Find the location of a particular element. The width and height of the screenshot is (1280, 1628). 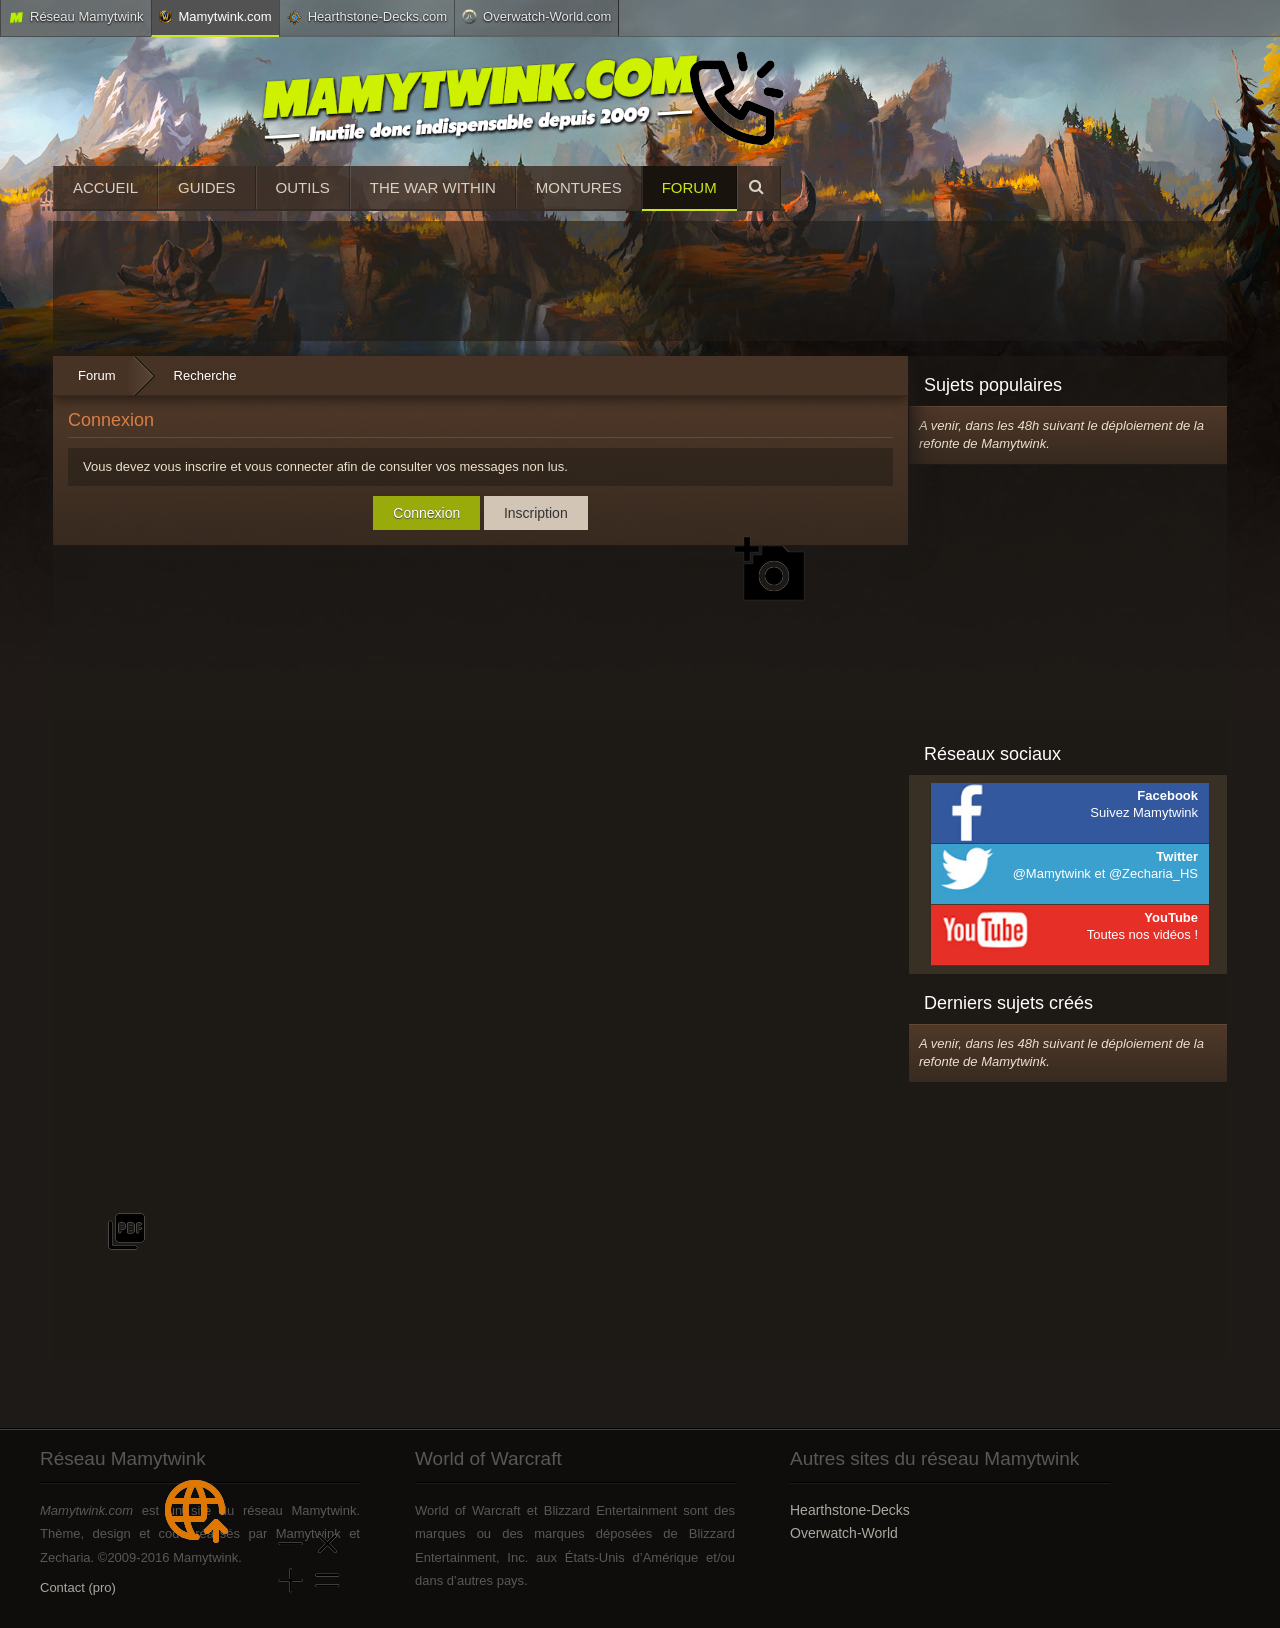

save or export as PDF is located at coordinates (126, 1231).